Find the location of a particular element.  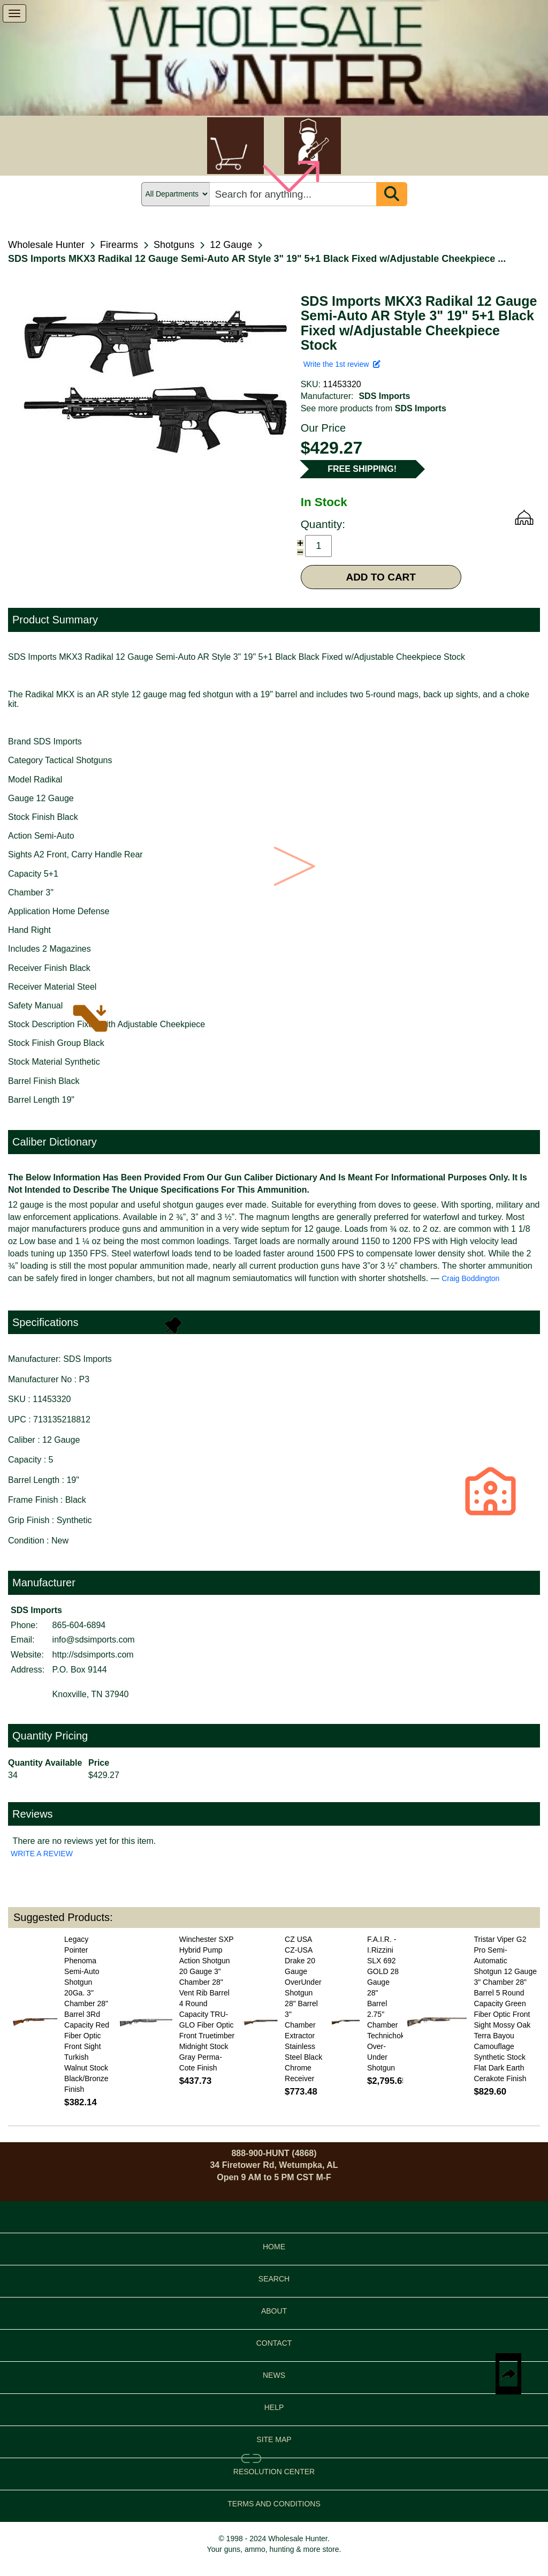

access educational institution or campus information is located at coordinates (490, 1492).